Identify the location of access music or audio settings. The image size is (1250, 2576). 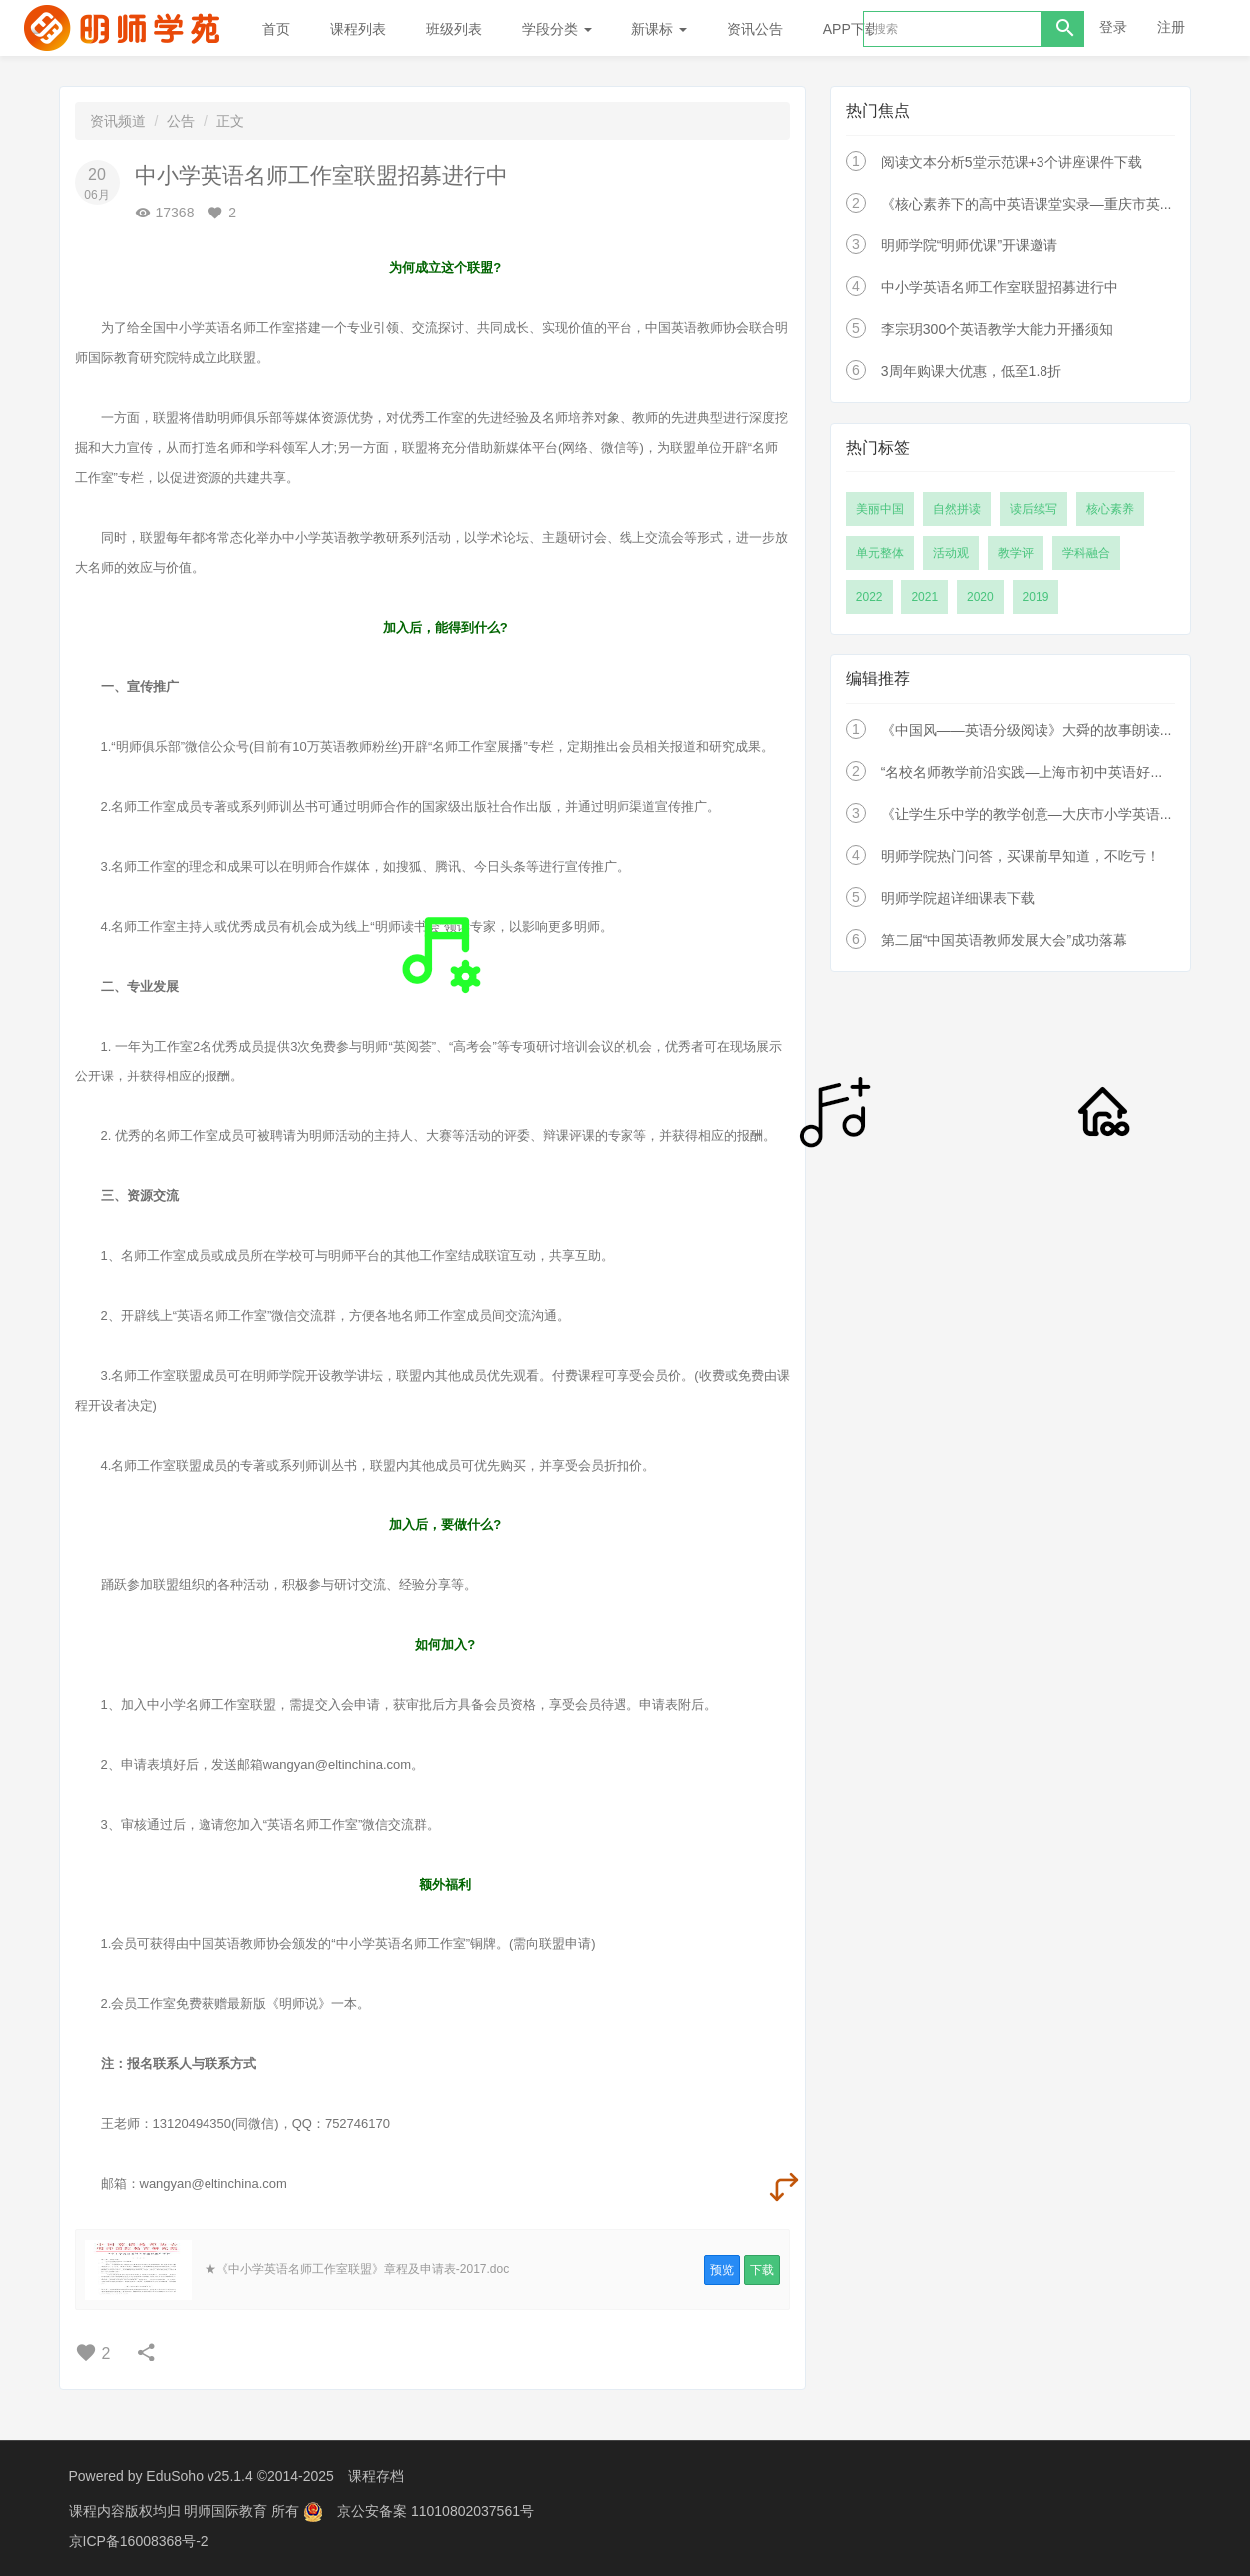
(439, 950).